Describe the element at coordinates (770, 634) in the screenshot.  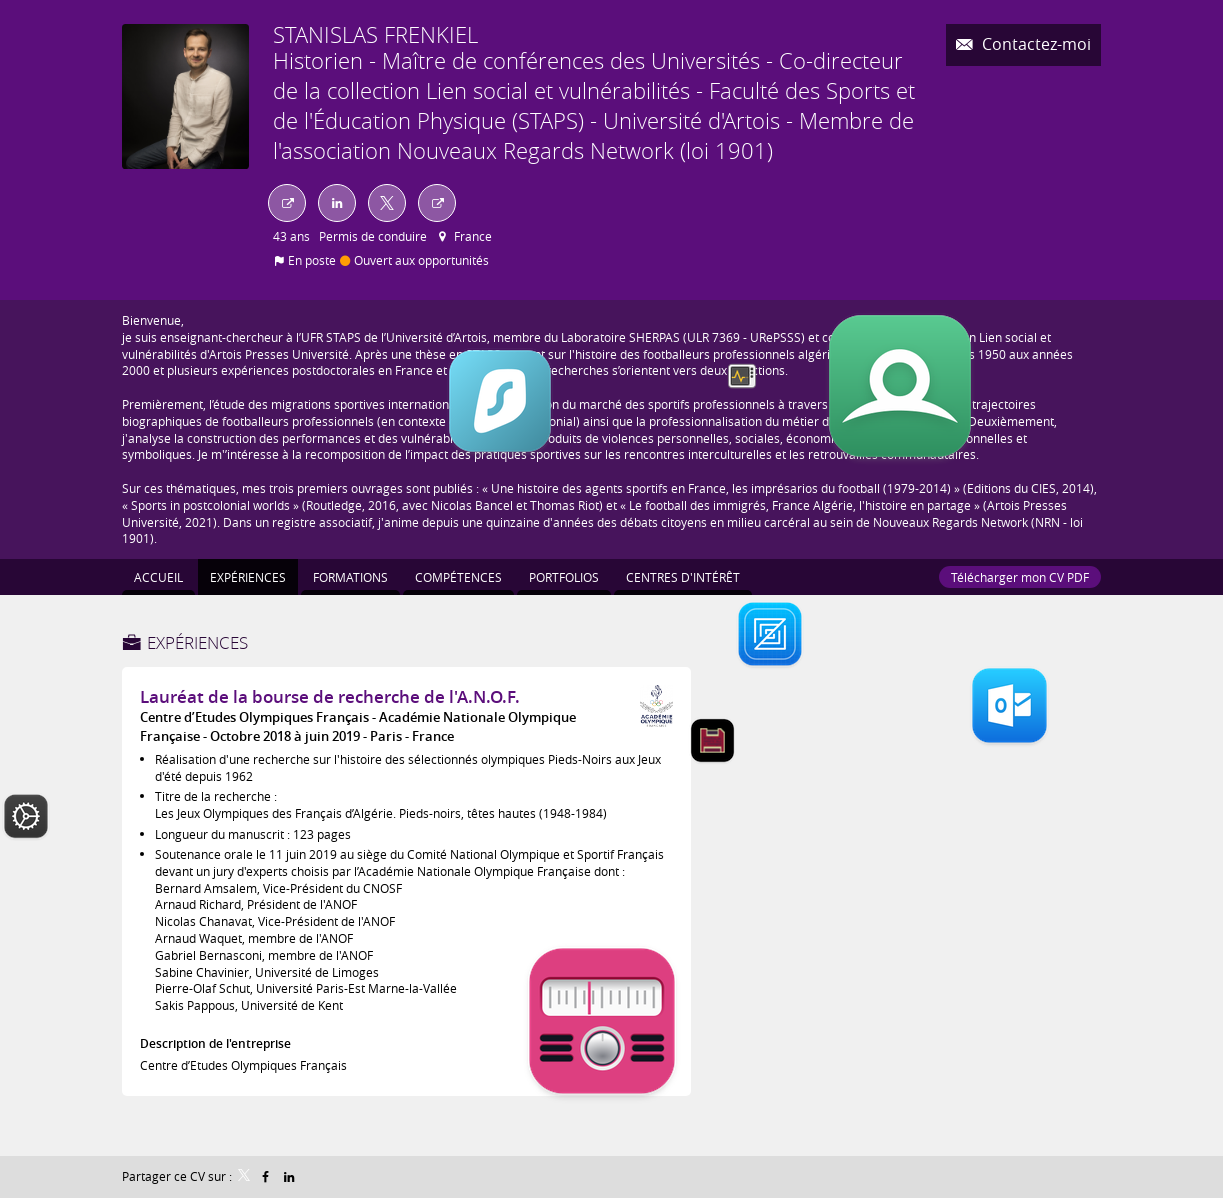
I see `open Zed Preview code editor` at that location.